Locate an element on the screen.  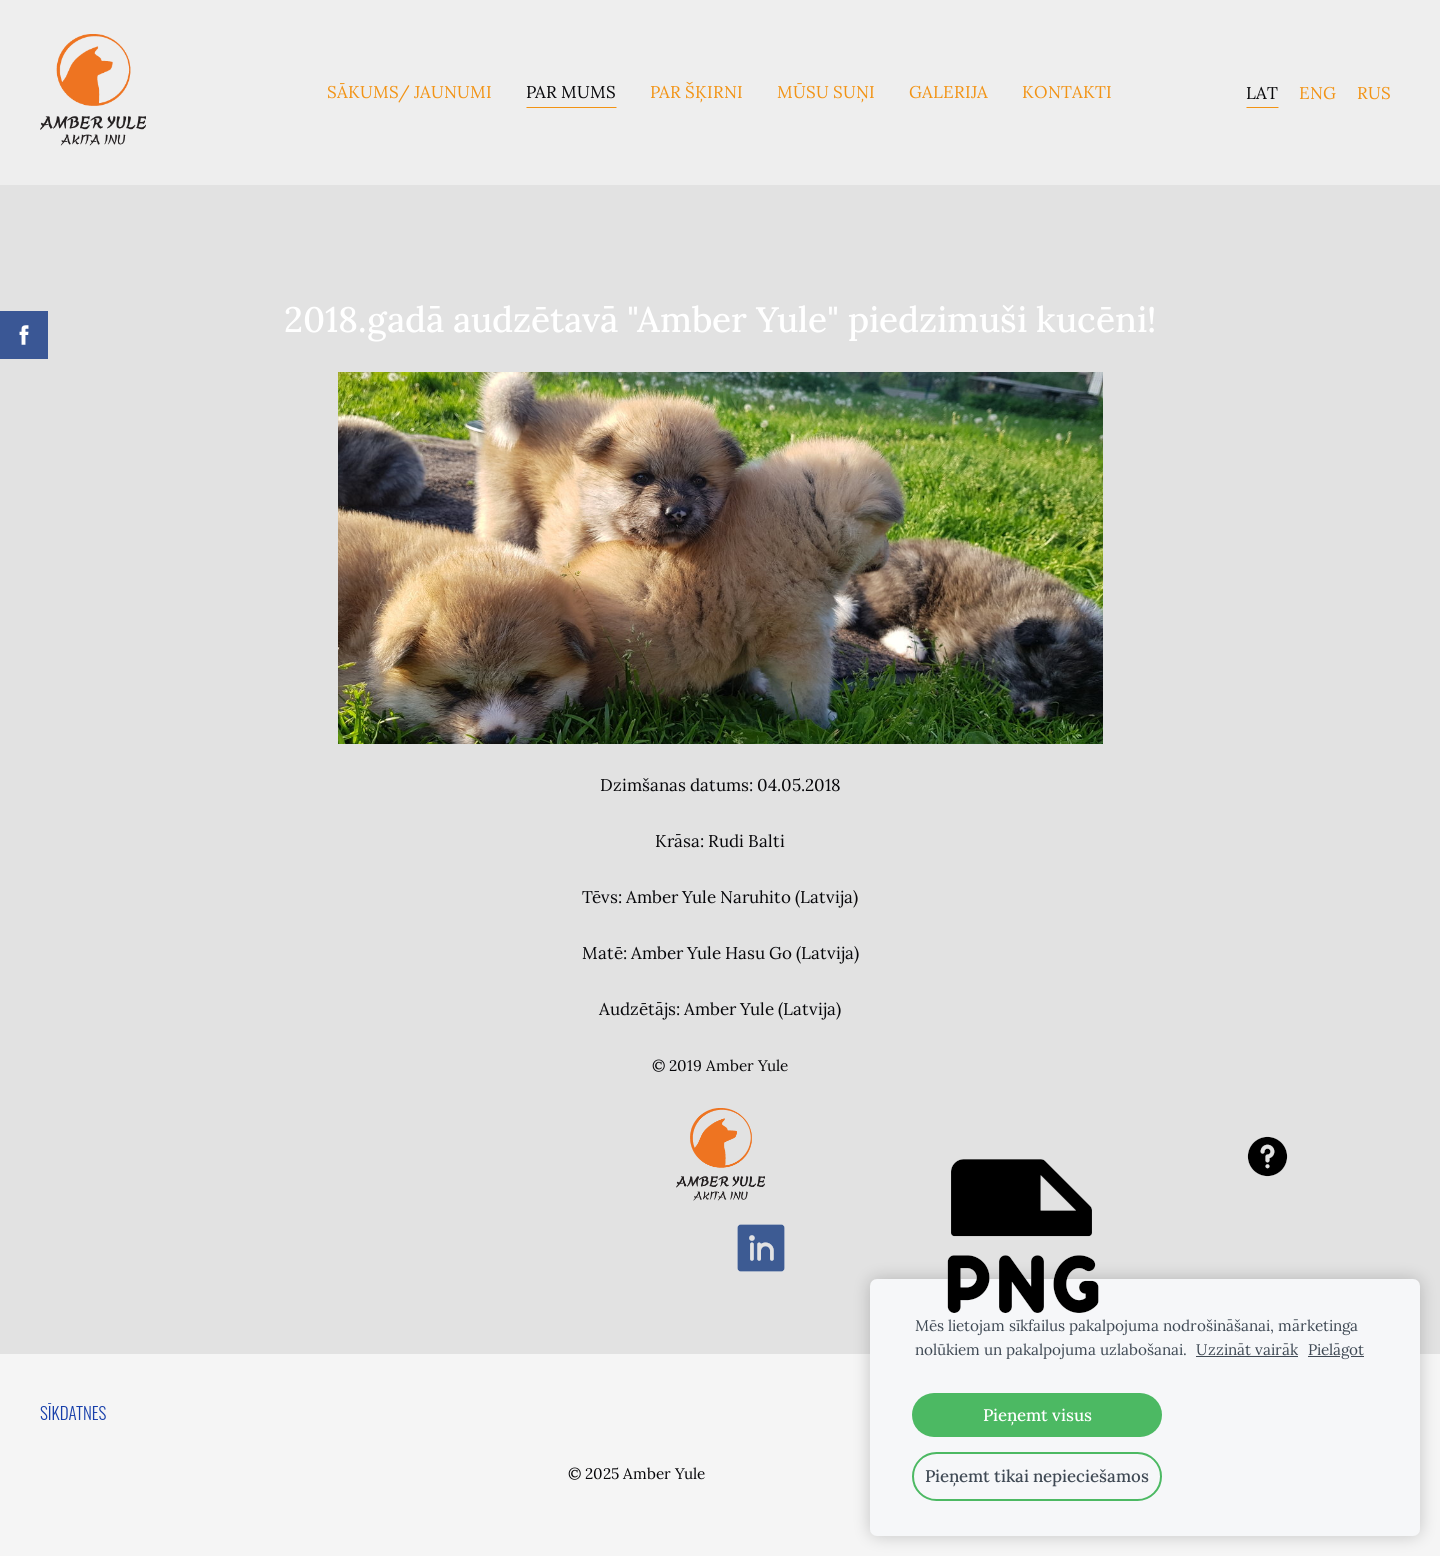
access help or support information is located at coordinates (1267, 1156).